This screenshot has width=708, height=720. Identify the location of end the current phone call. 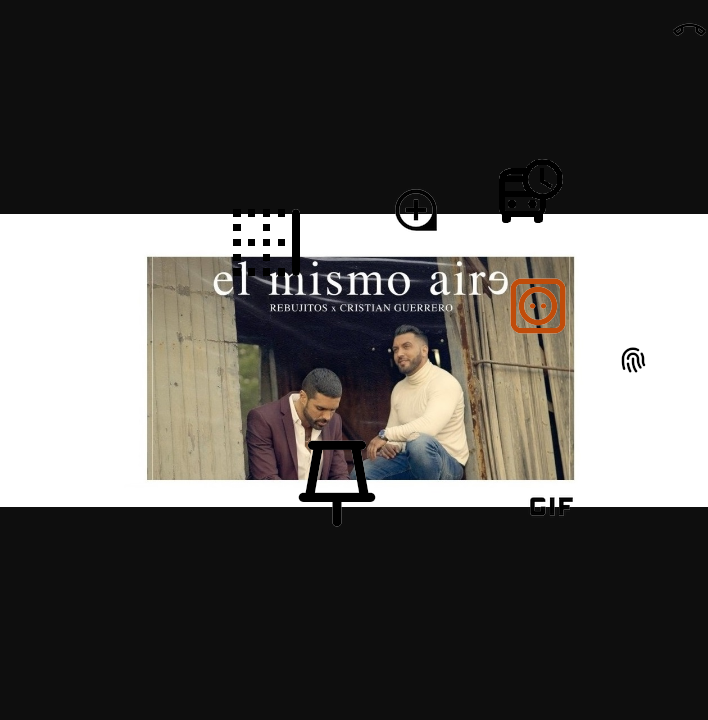
(689, 30).